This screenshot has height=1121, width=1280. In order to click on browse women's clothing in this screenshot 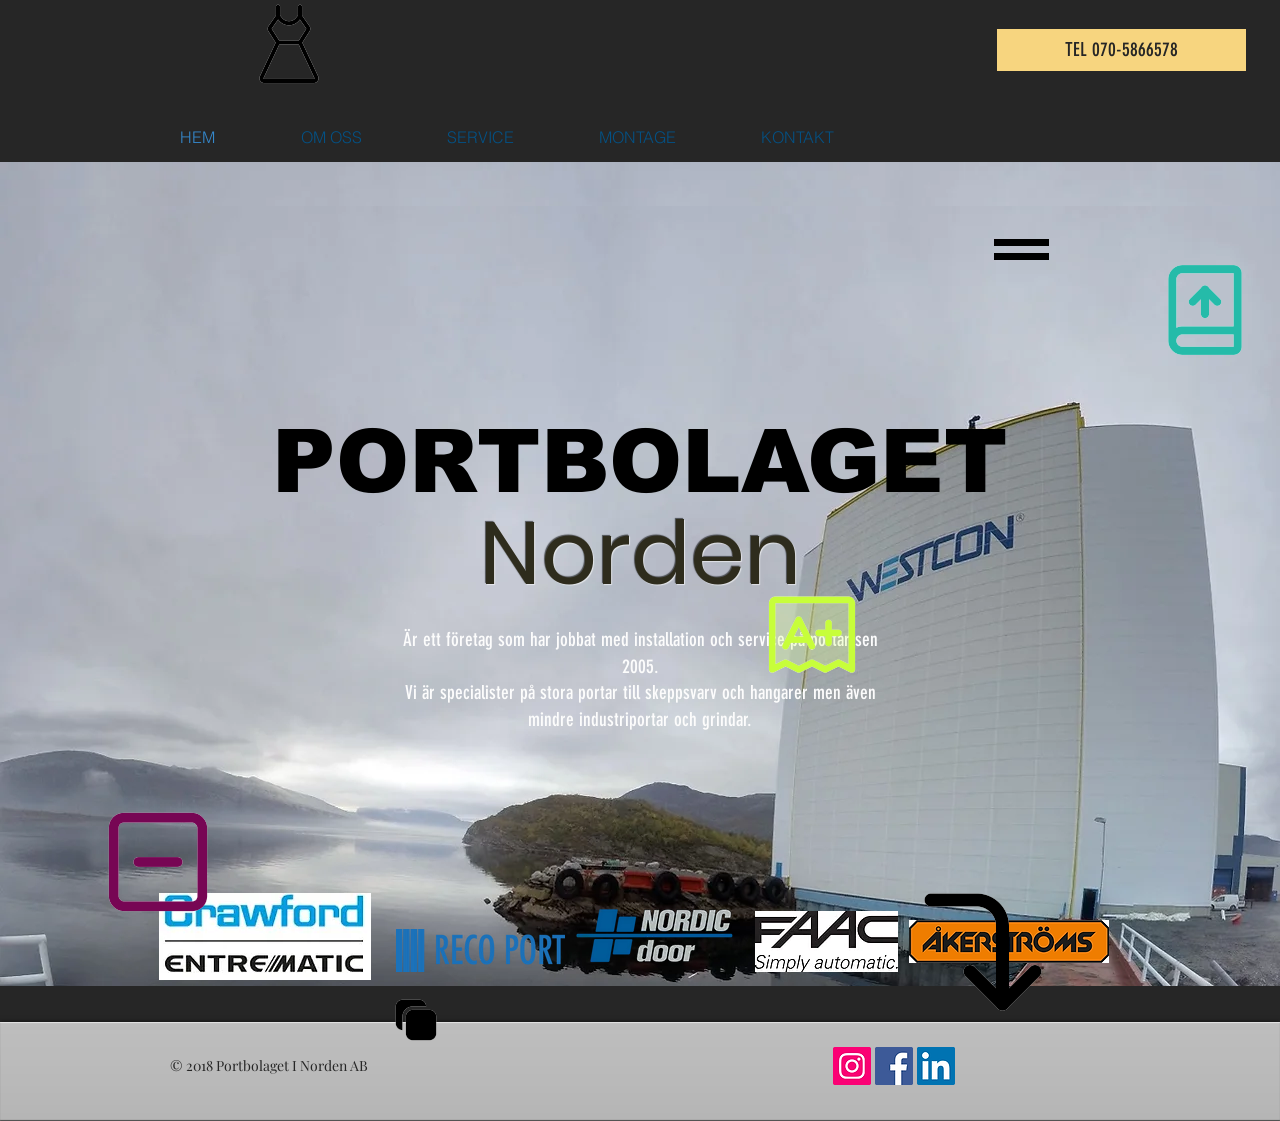, I will do `click(289, 48)`.